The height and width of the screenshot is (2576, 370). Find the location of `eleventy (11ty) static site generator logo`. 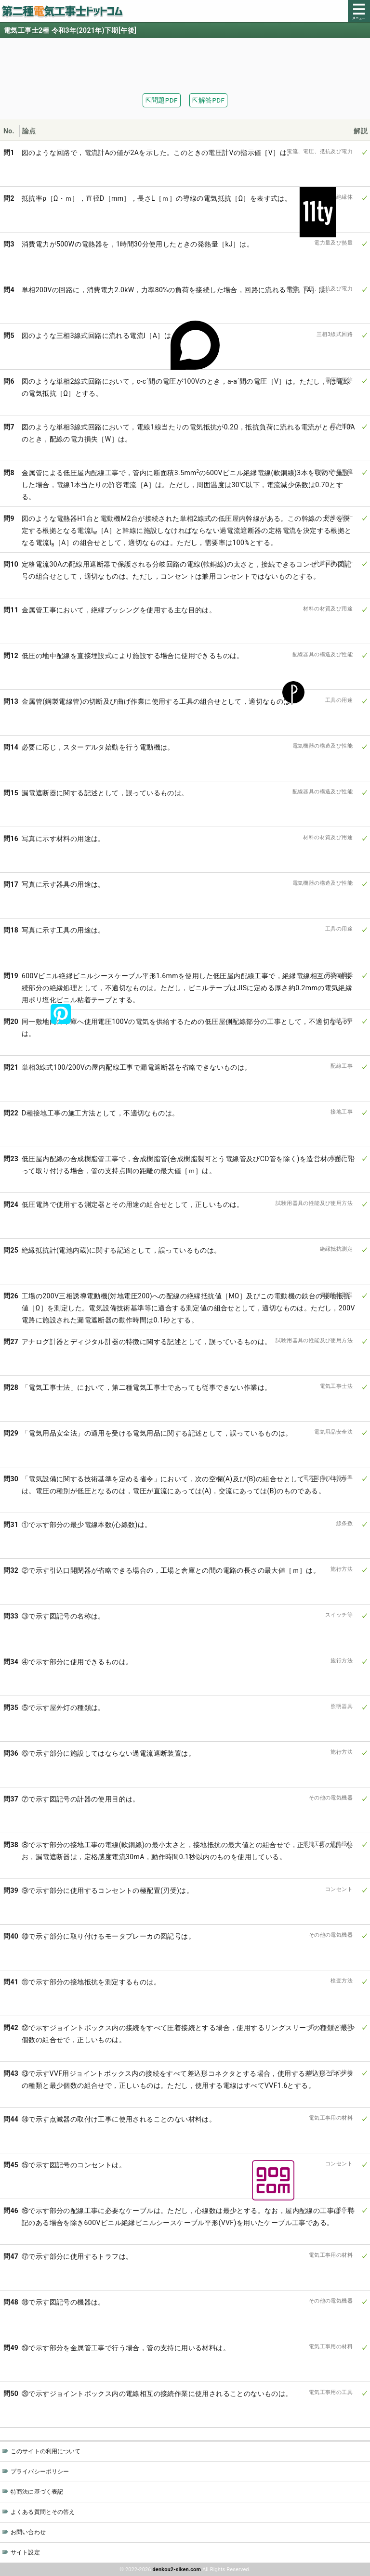

eleventy (11ty) static site generator logo is located at coordinates (317, 212).